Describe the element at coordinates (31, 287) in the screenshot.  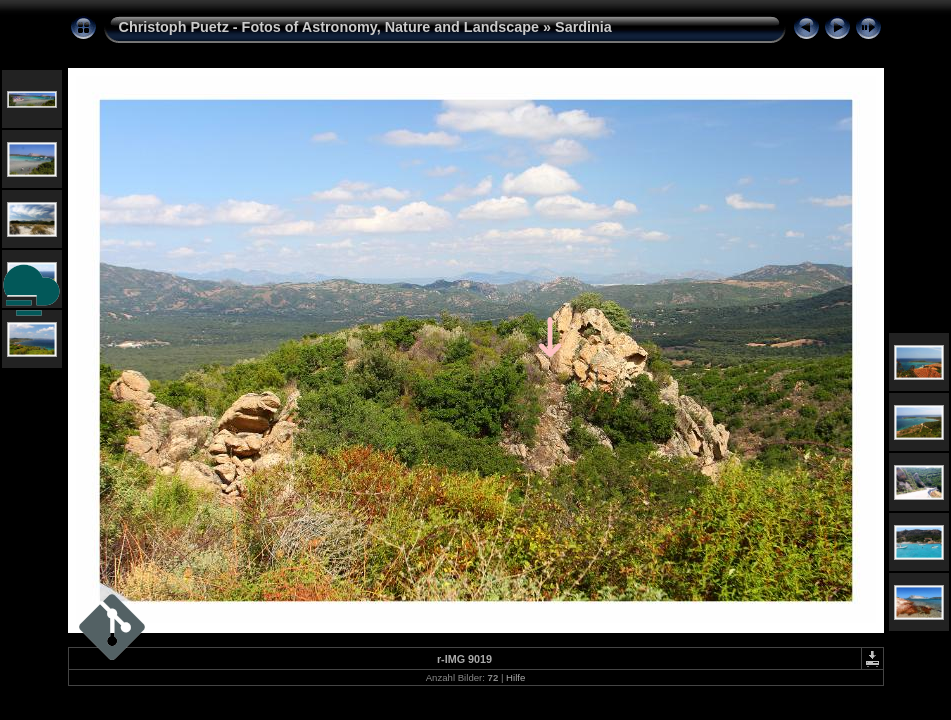
I see `indicates windy weather conditions` at that location.